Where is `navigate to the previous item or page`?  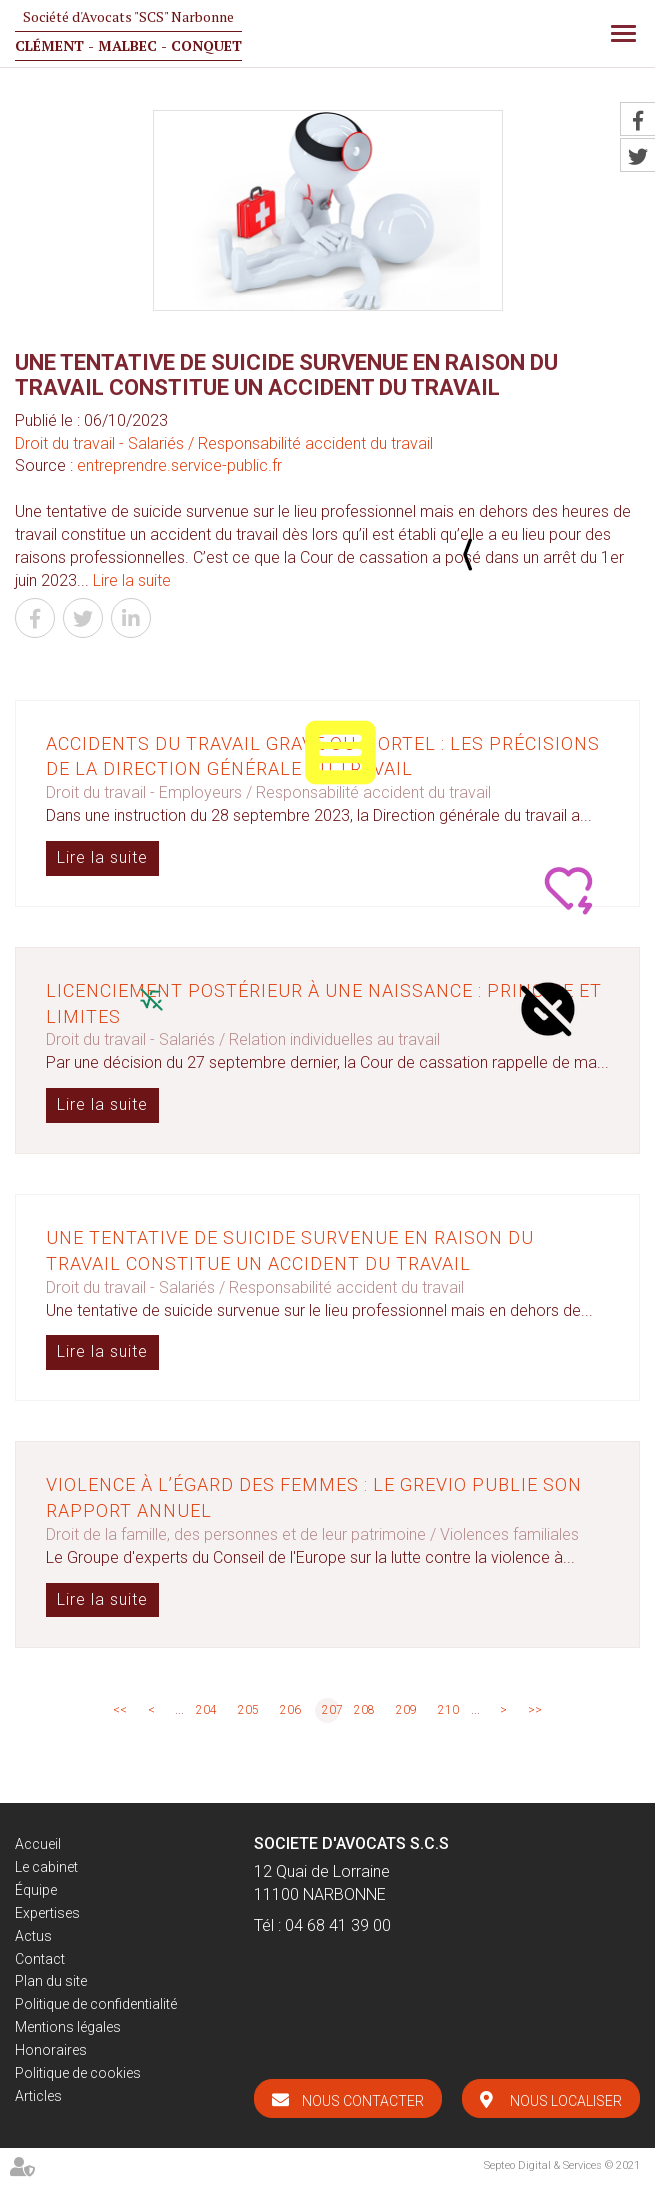 navigate to the previous item or page is located at coordinates (468, 554).